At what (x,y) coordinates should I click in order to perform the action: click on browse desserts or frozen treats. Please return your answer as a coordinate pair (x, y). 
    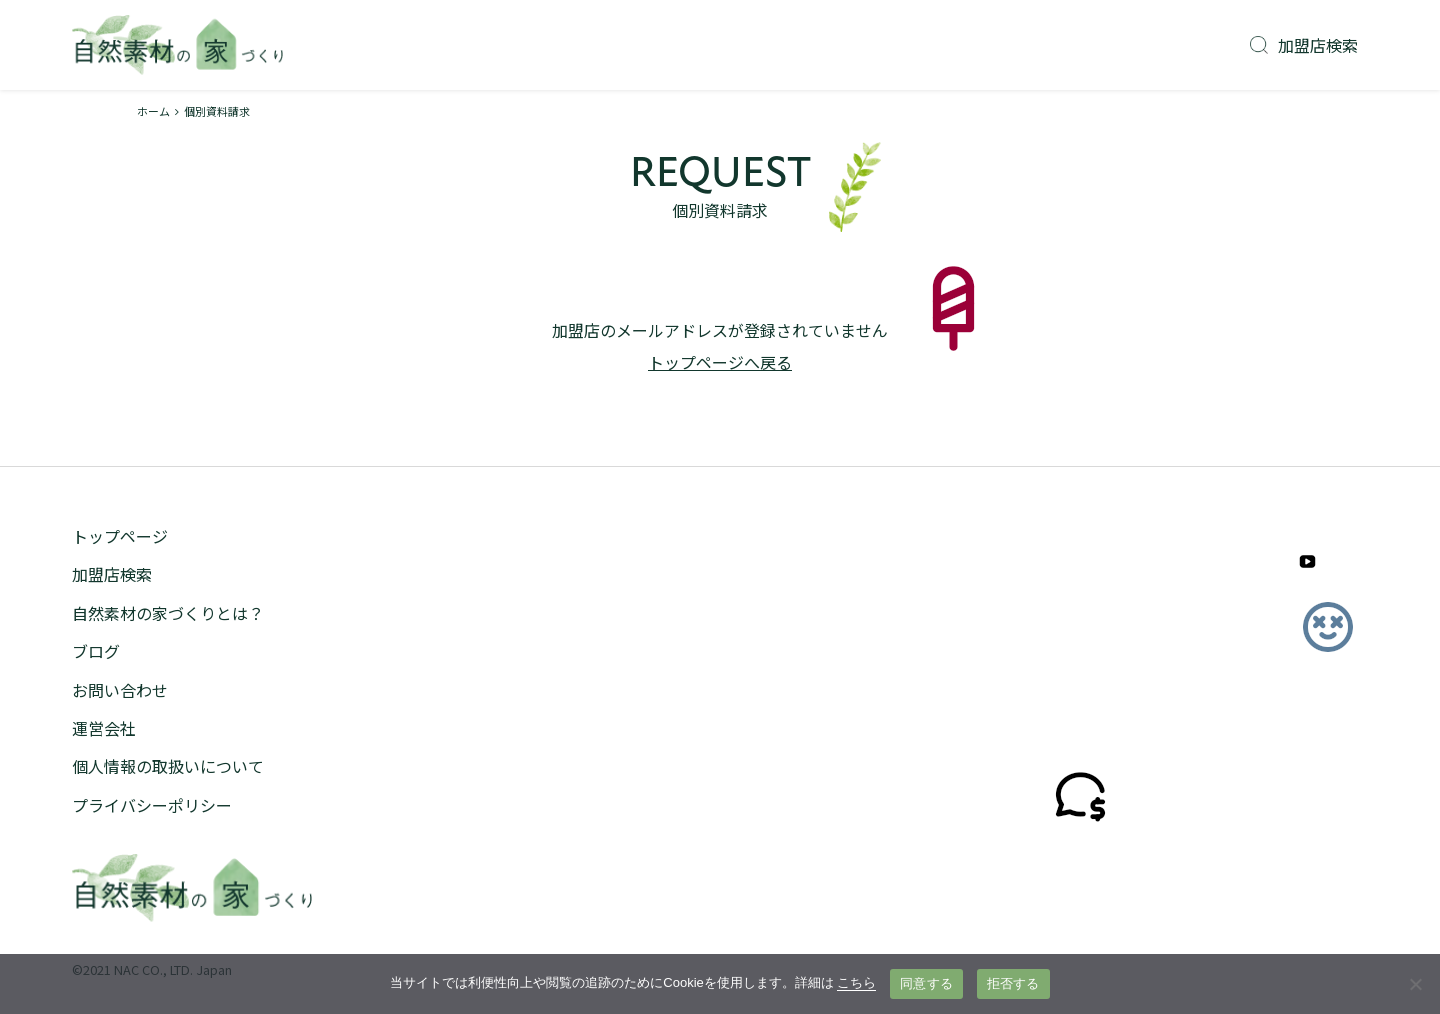
    Looking at the image, I should click on (953, 307).